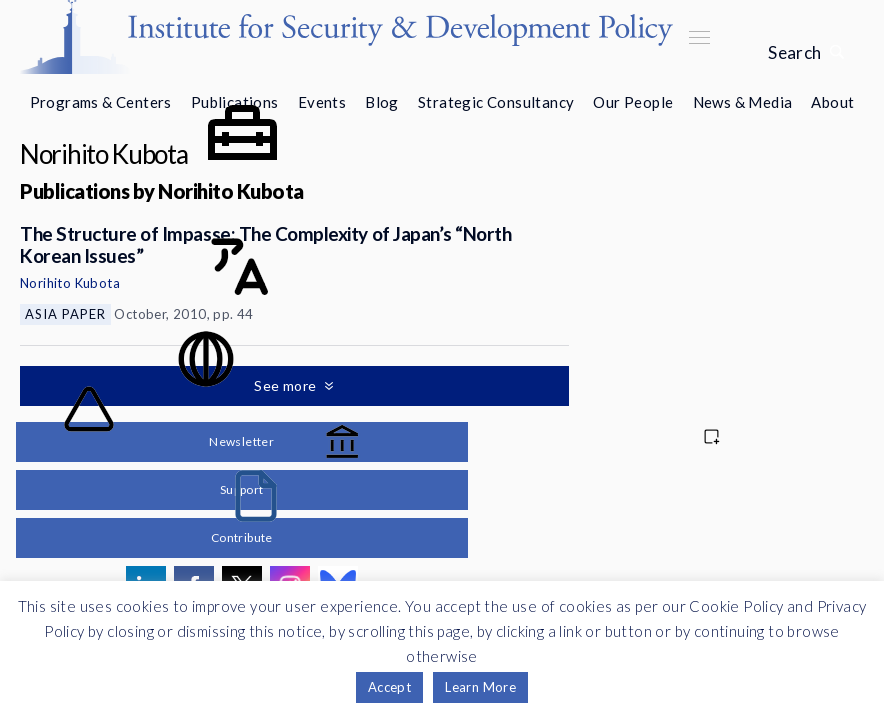  Describe the element at coordinates (238, 265) in the screenshot. I see `switch to Japanese katakana input` at that location.